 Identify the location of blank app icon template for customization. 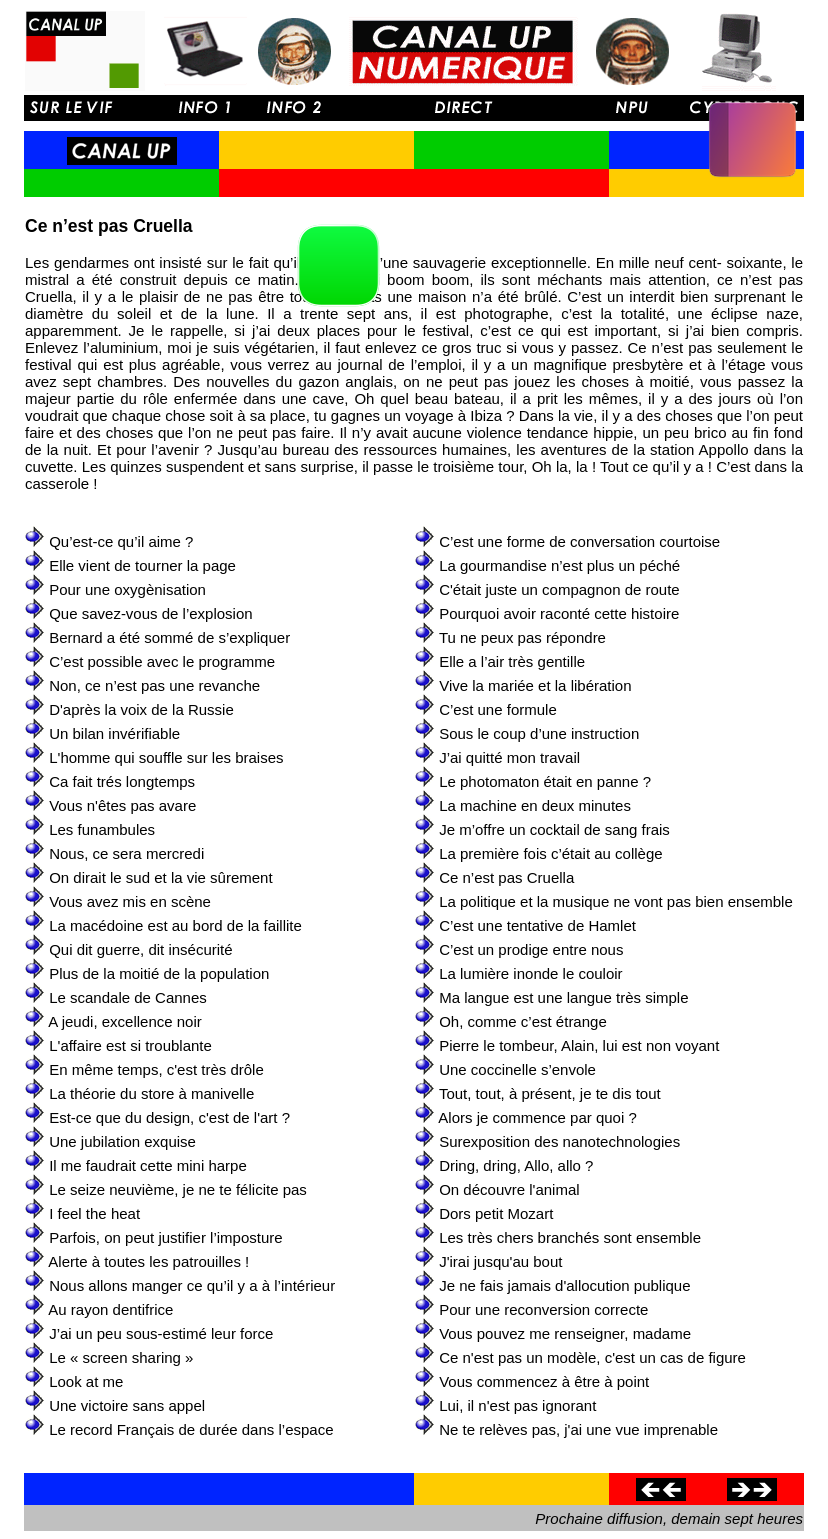
(338, 265).